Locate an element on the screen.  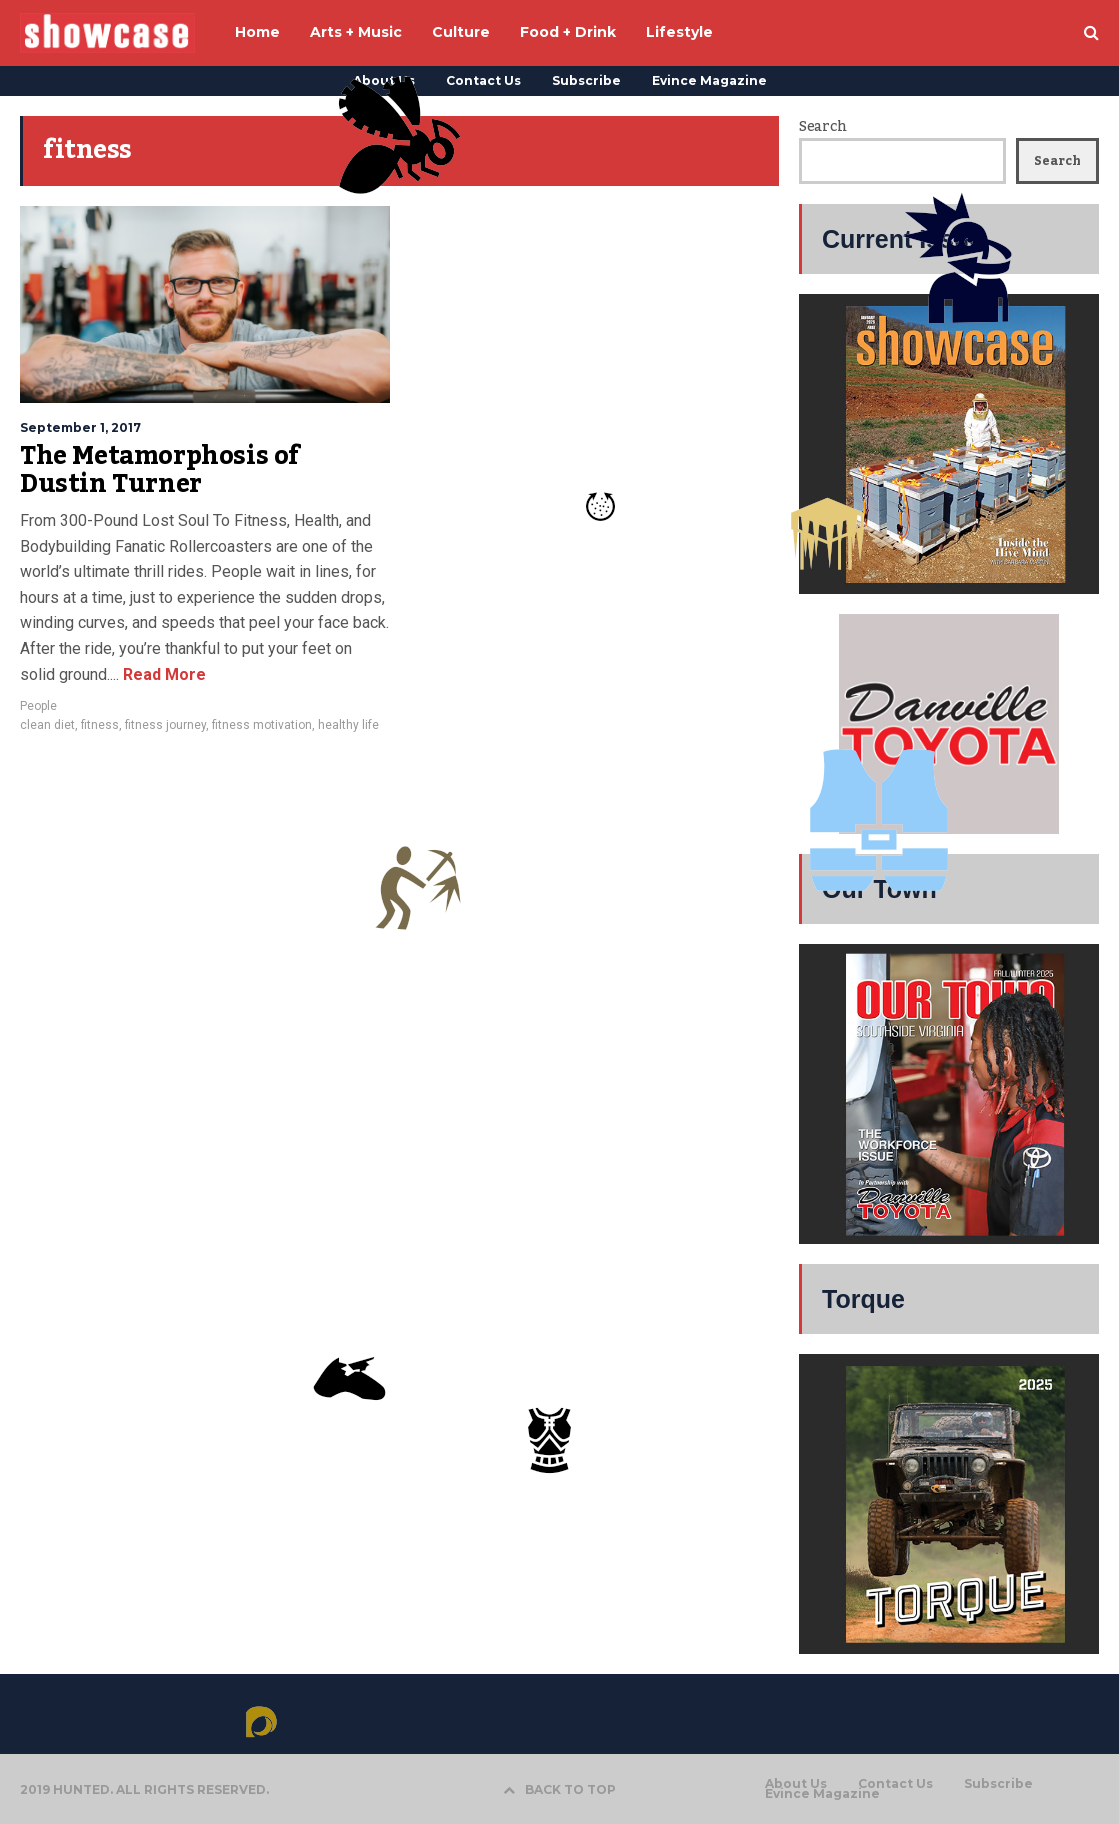
view black sea region on map is located at coordinates (349, 1378).